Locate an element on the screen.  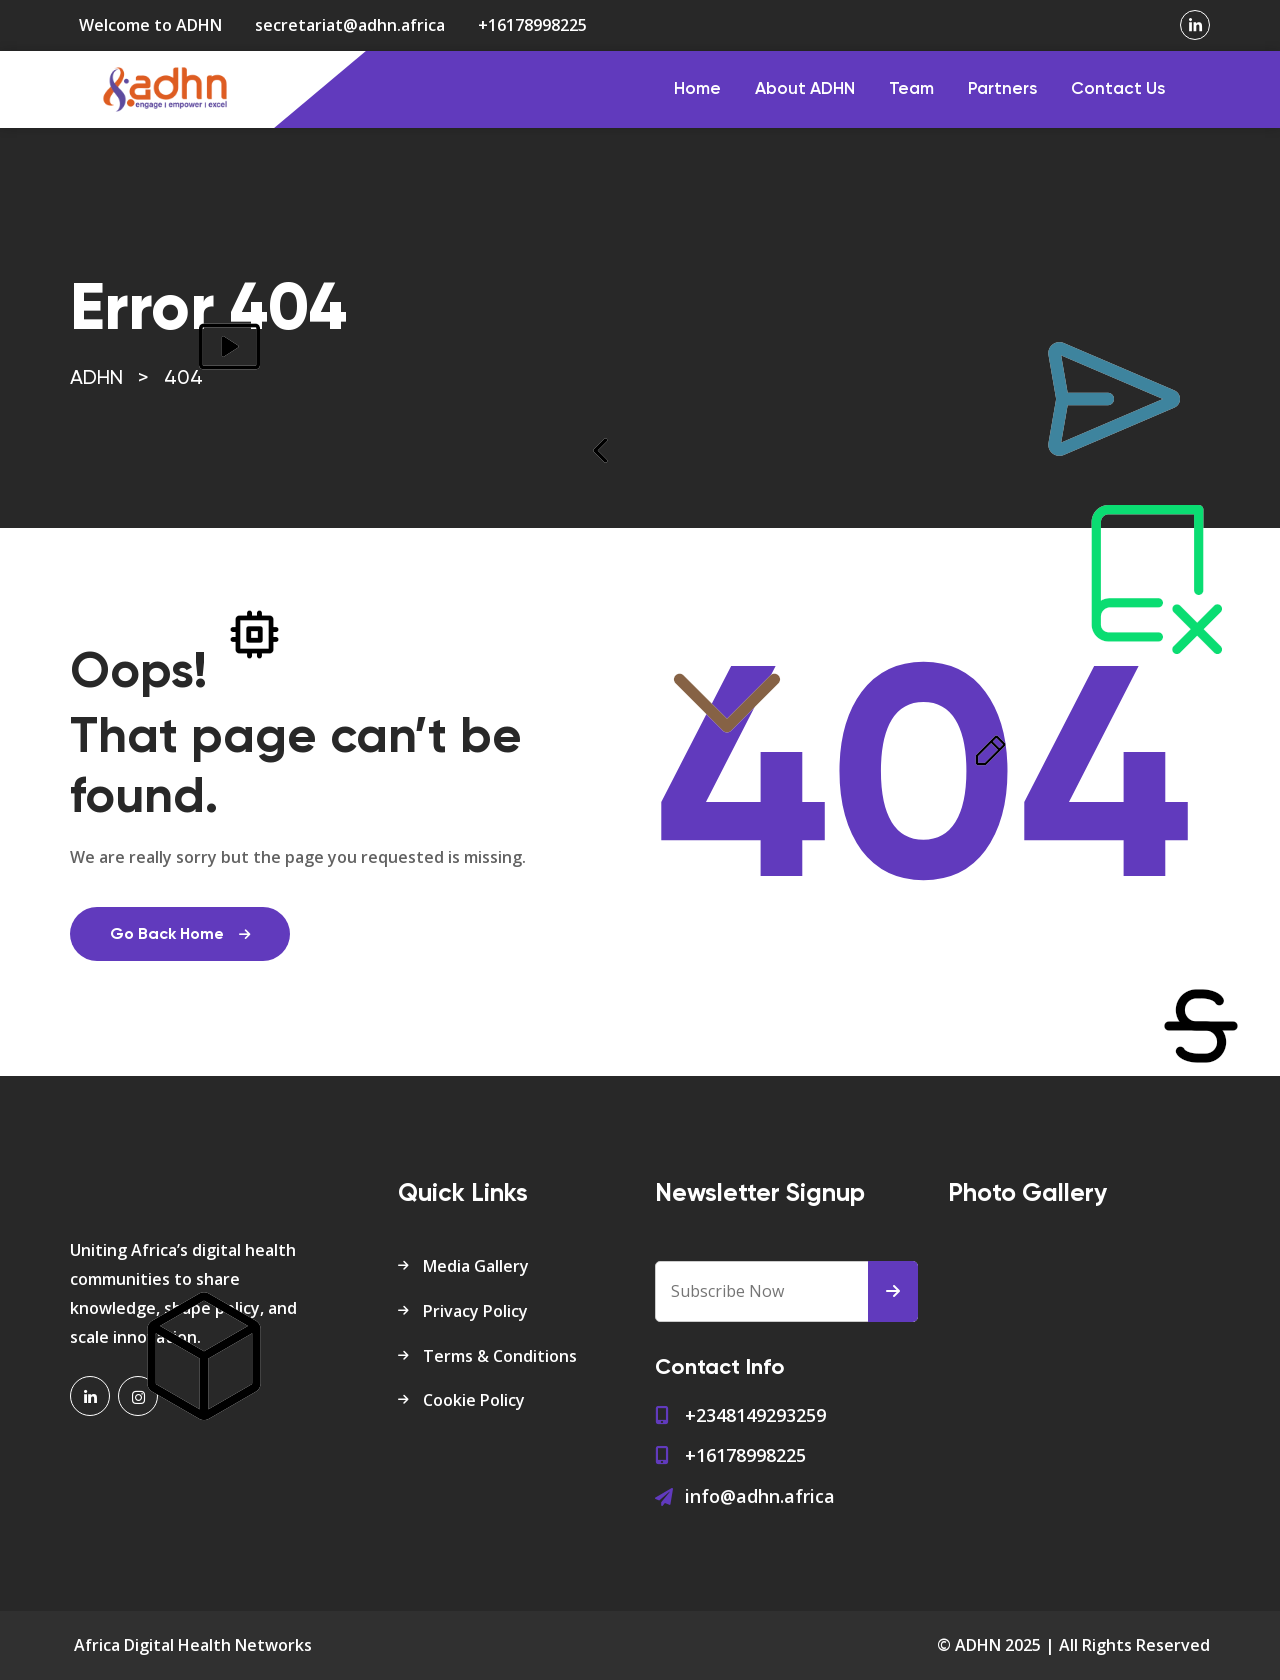
go back to the previous page is located at coordinates (602, 450).